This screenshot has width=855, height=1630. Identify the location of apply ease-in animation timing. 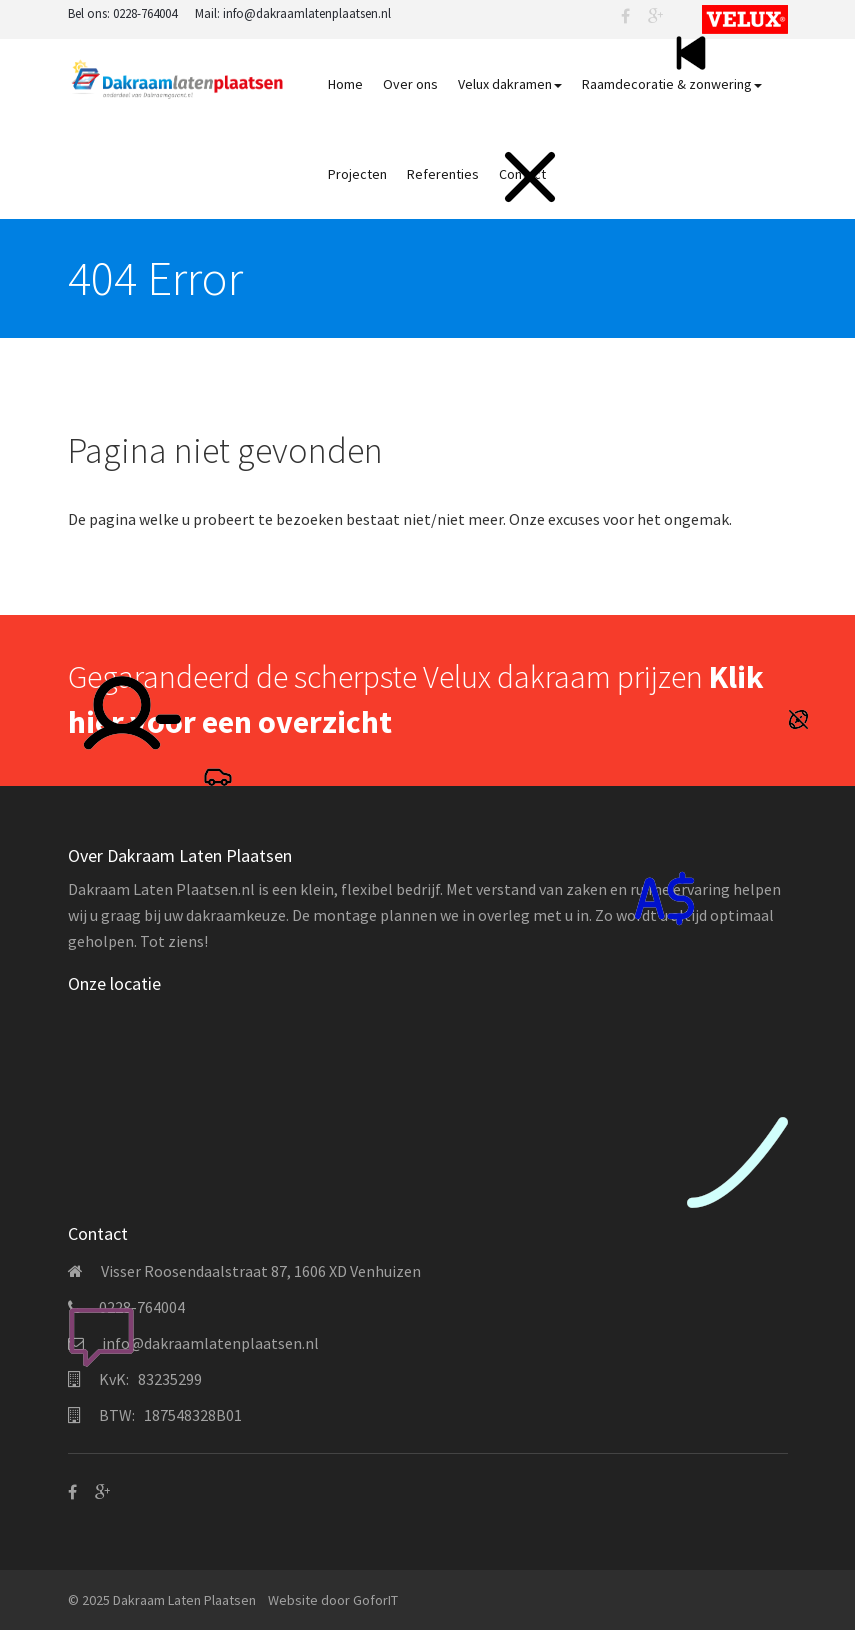
(737, 1162).